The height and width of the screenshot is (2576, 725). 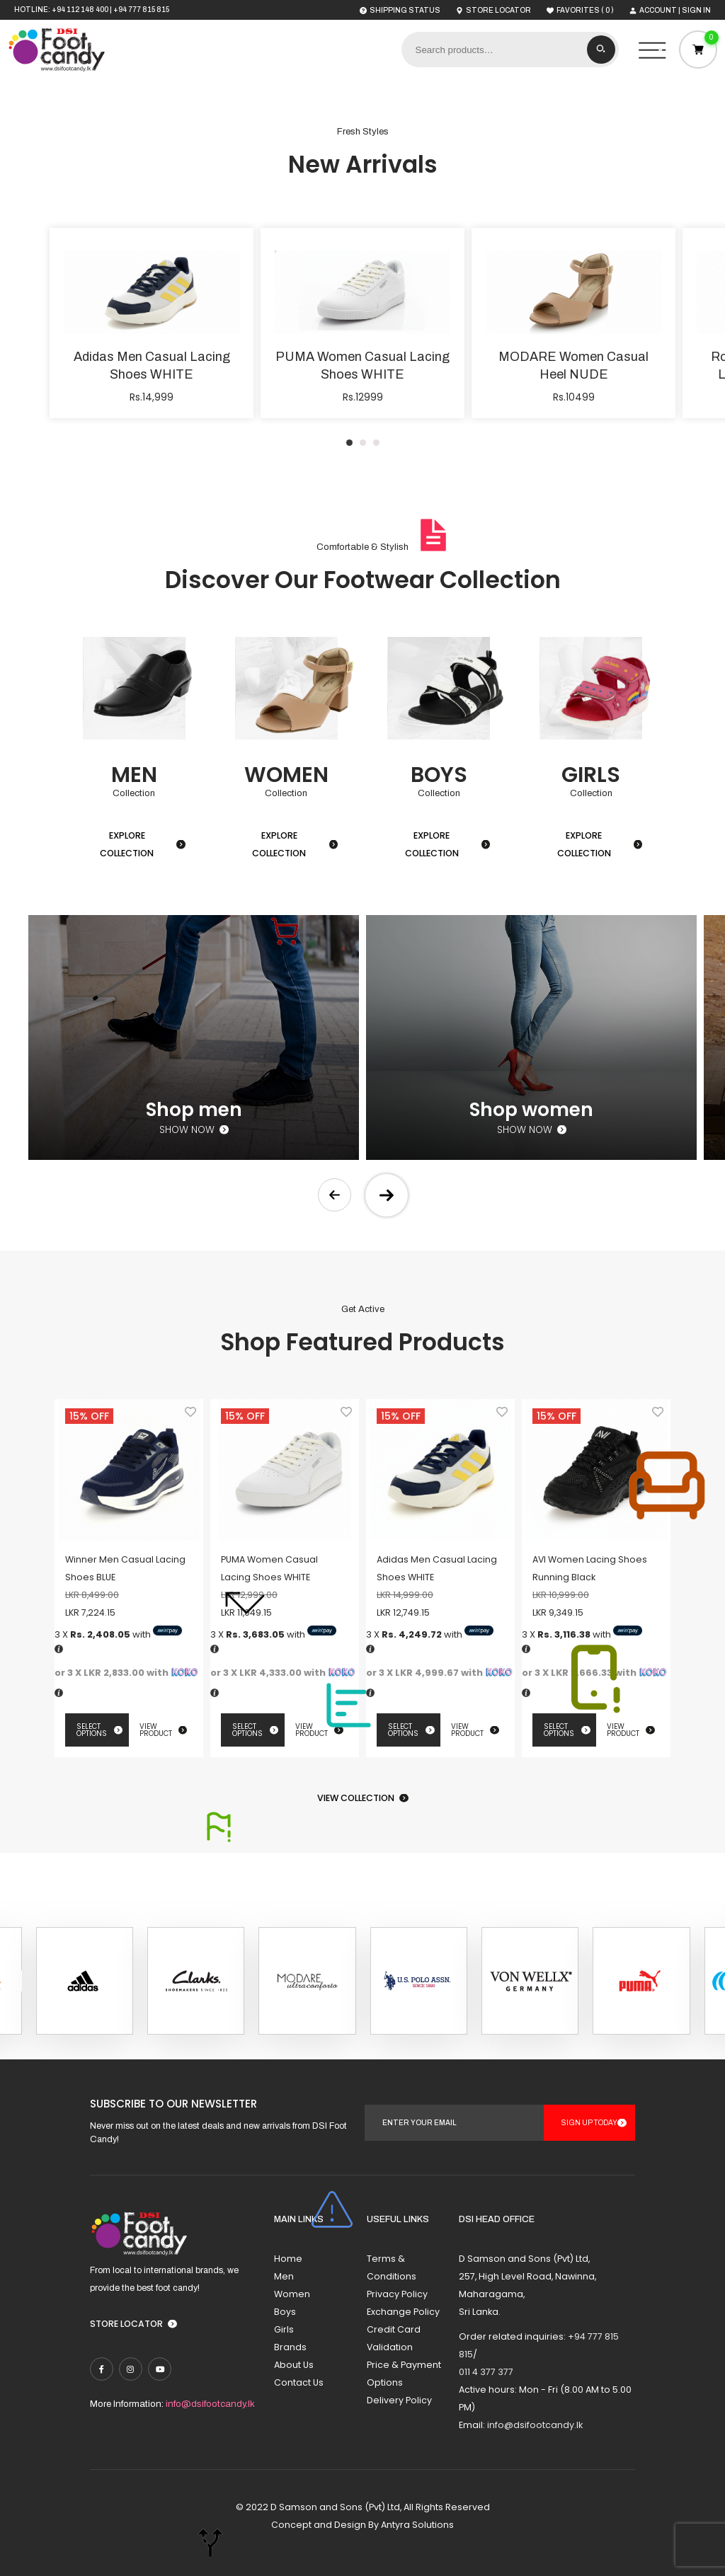 I want to click on view your shopping cart, so click(x=285, y=931).